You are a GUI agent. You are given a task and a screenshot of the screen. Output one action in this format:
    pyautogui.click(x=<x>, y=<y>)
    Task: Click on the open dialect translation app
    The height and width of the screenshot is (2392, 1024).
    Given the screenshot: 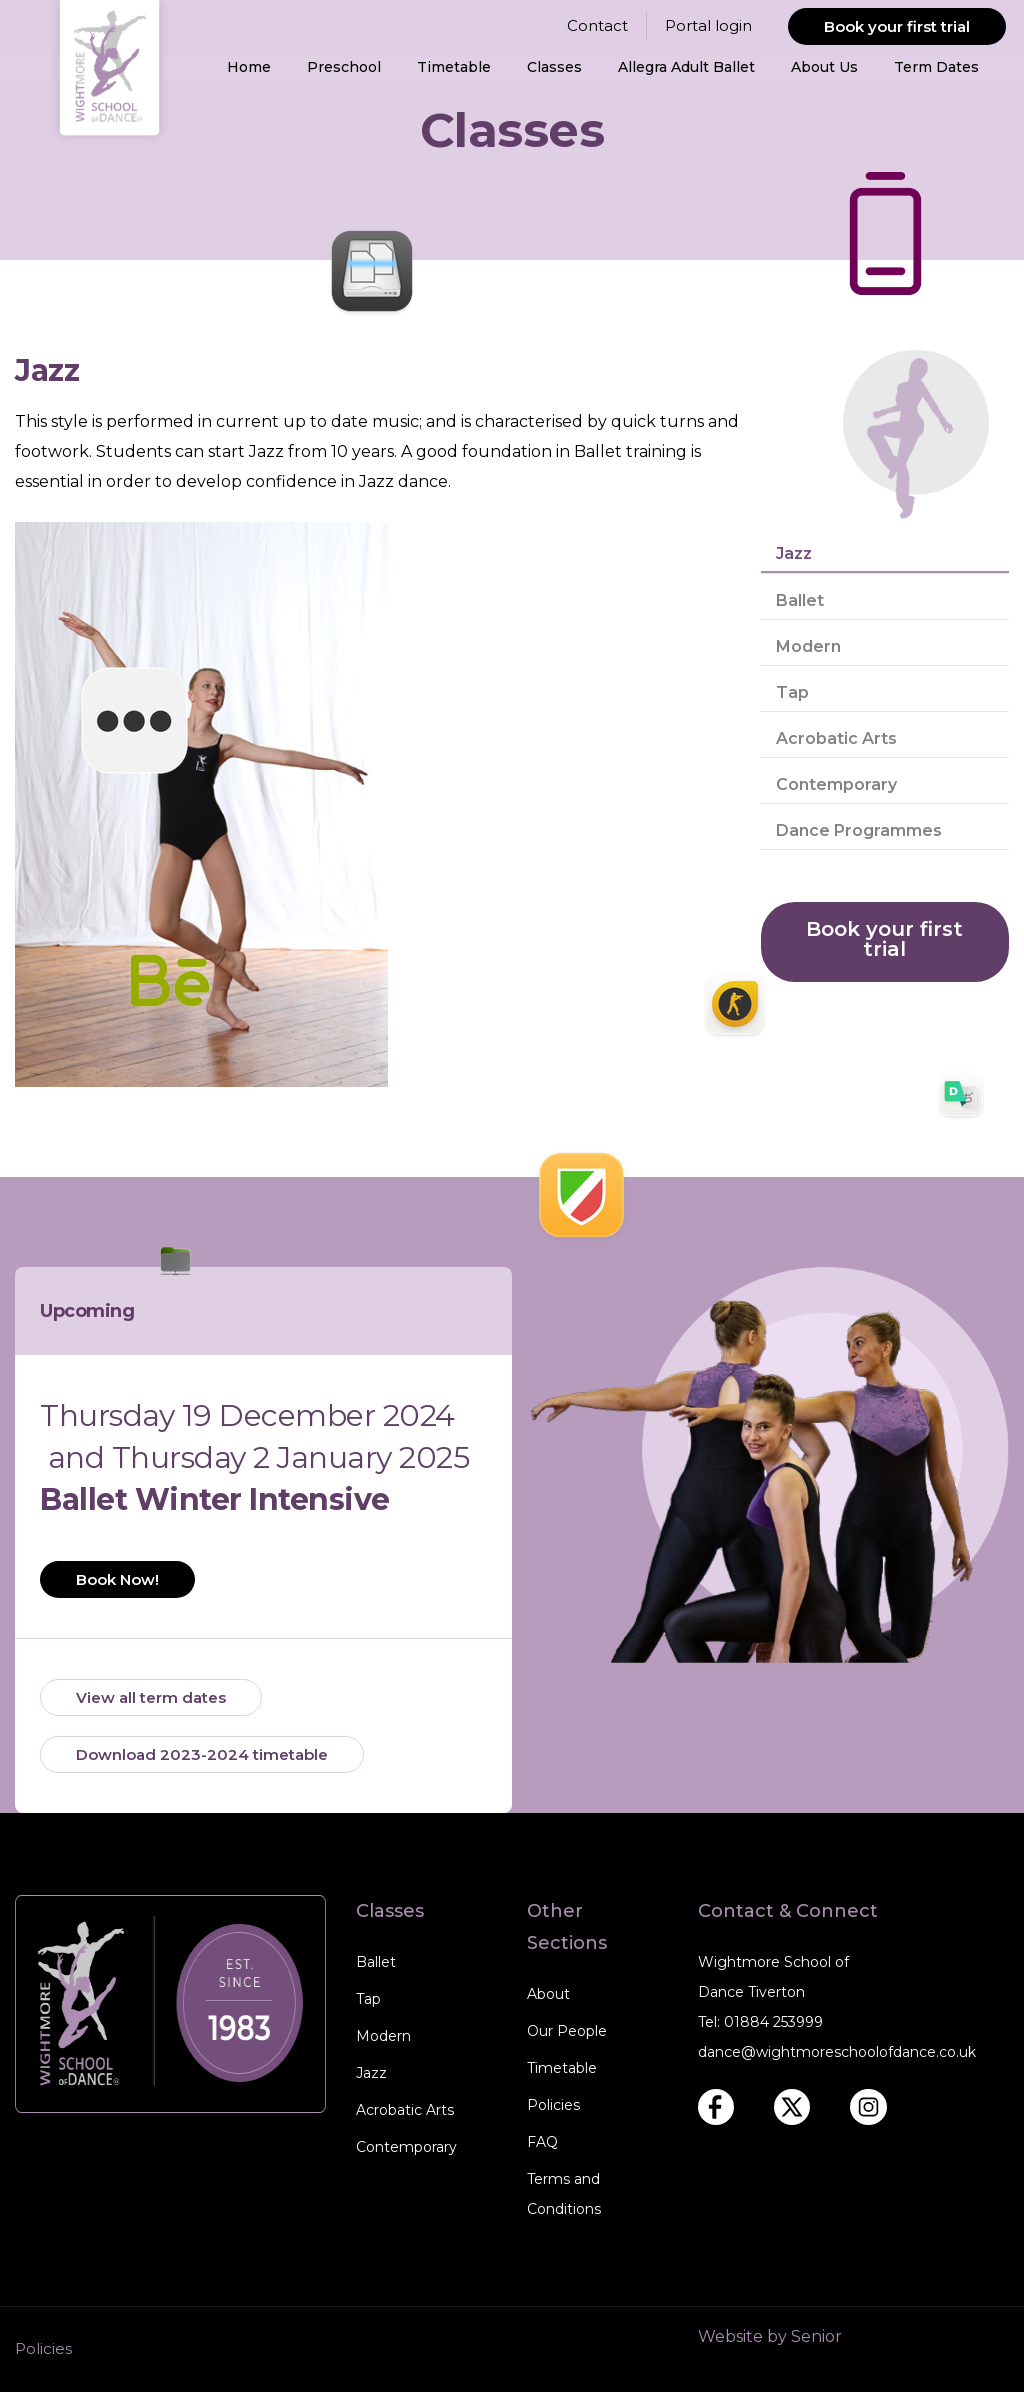 What is the action you would take?
    pyautogui.click(x=961, y=1094)
    